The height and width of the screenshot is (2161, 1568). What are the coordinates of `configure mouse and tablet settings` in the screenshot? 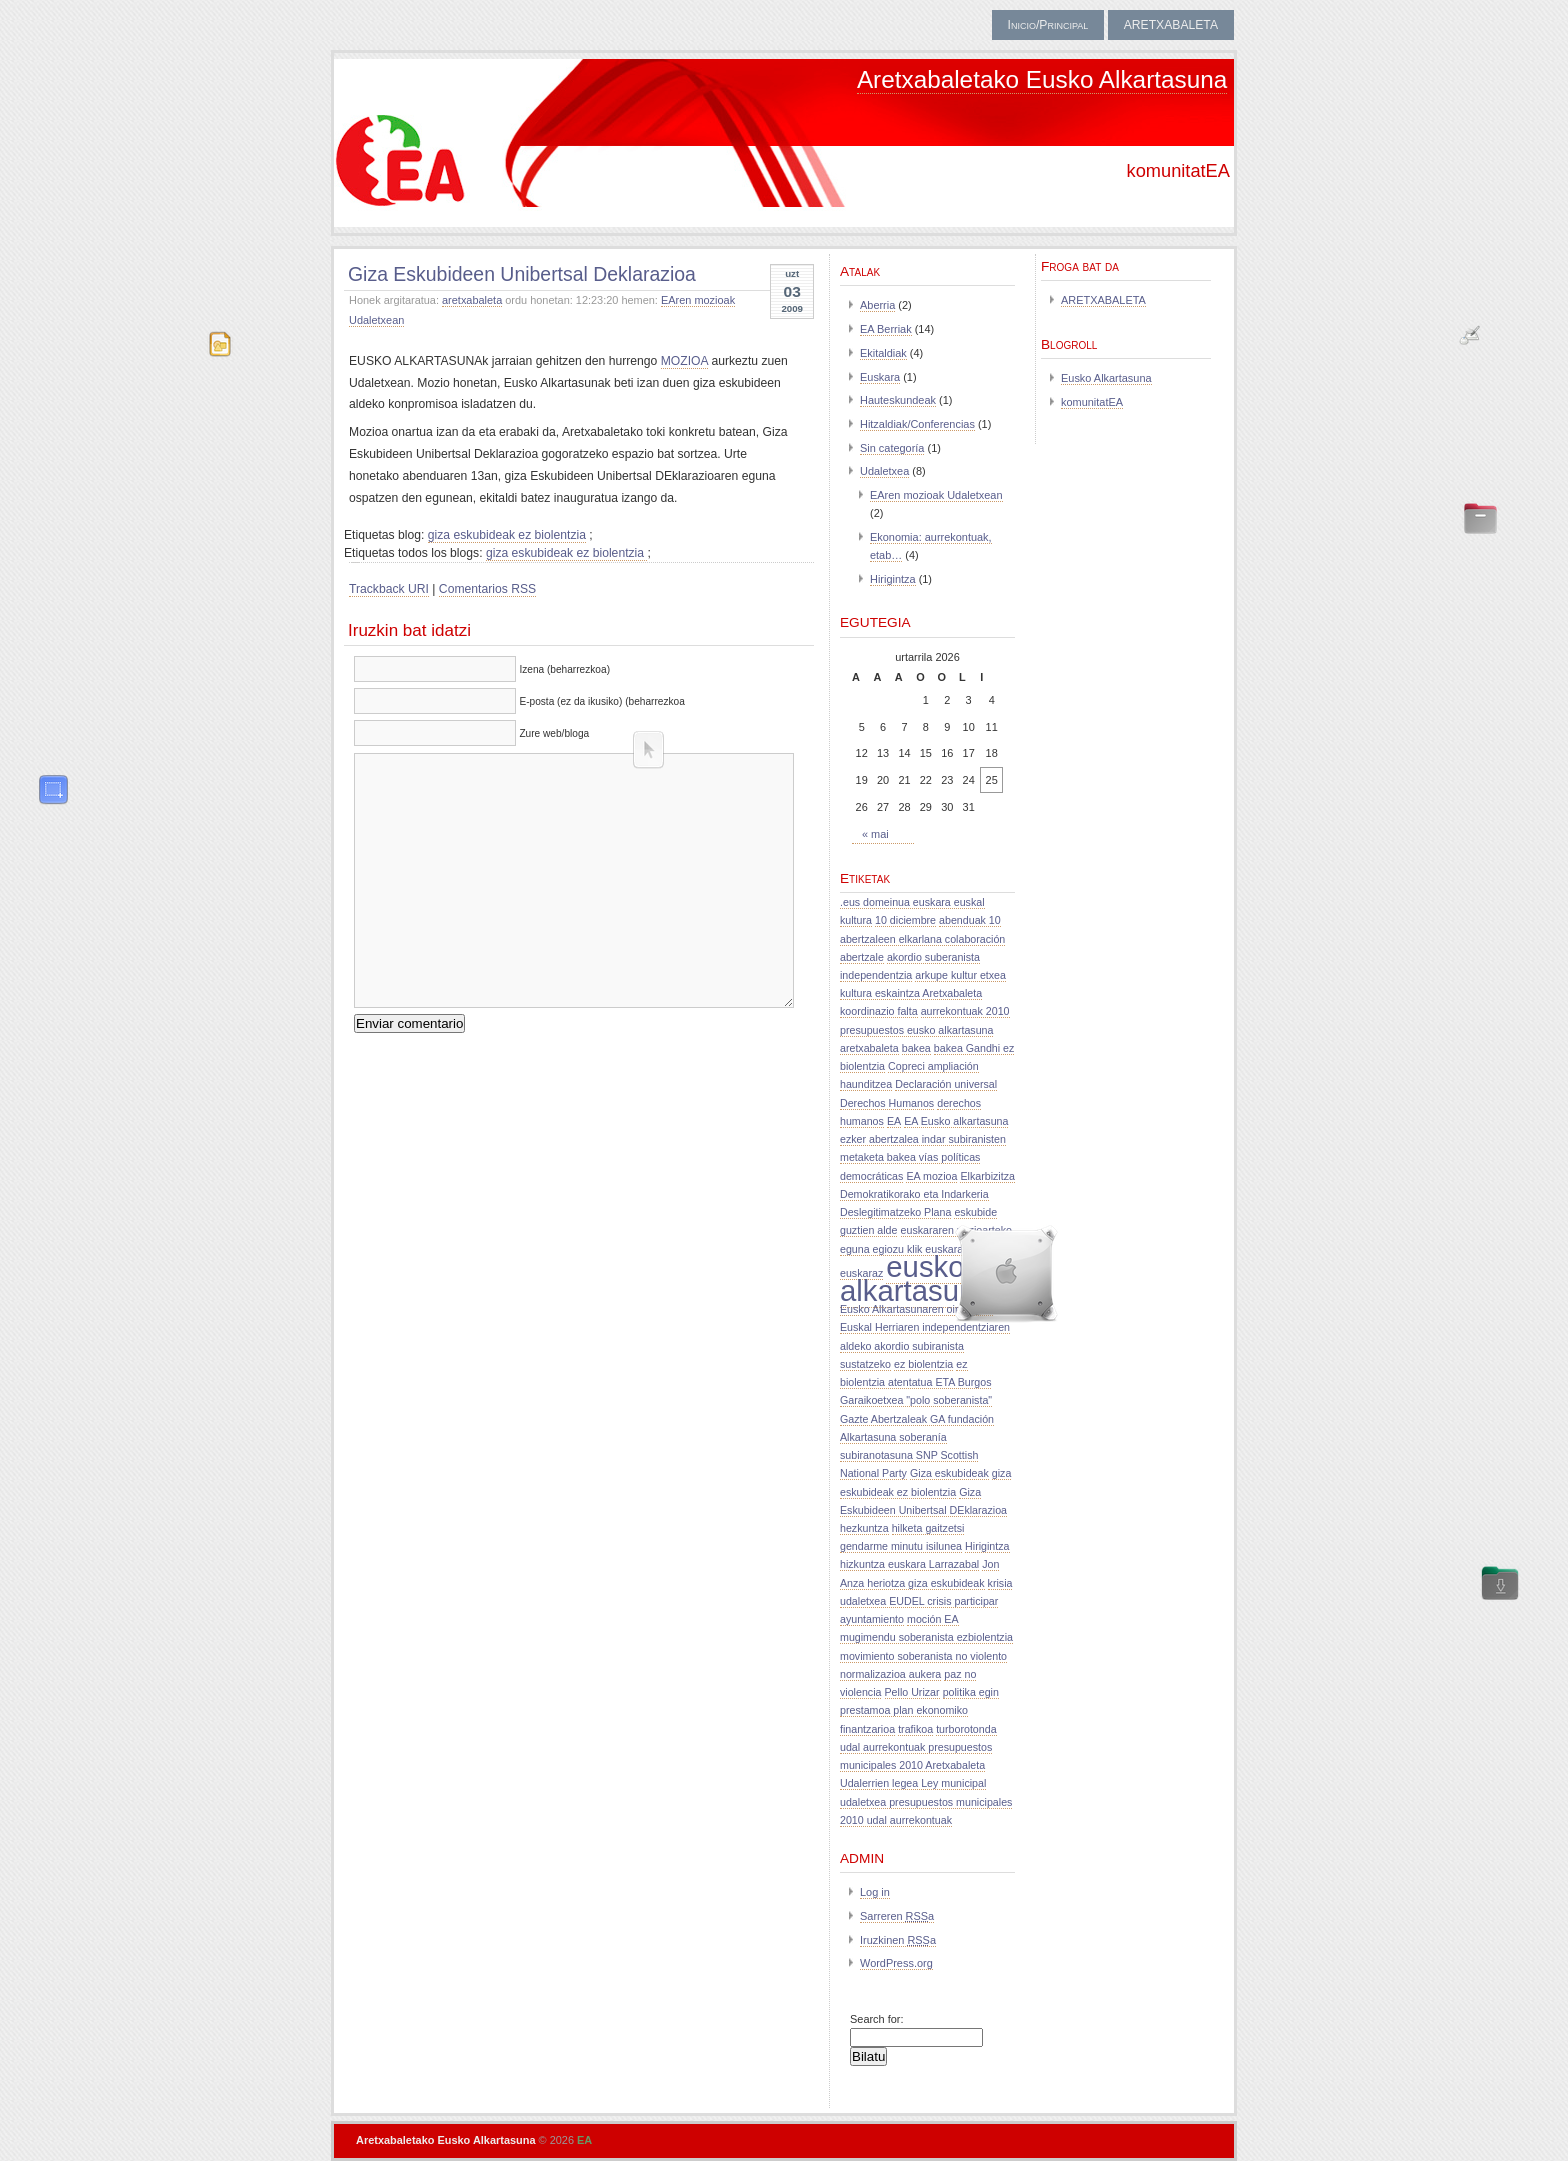 It's located at (1469, 335).